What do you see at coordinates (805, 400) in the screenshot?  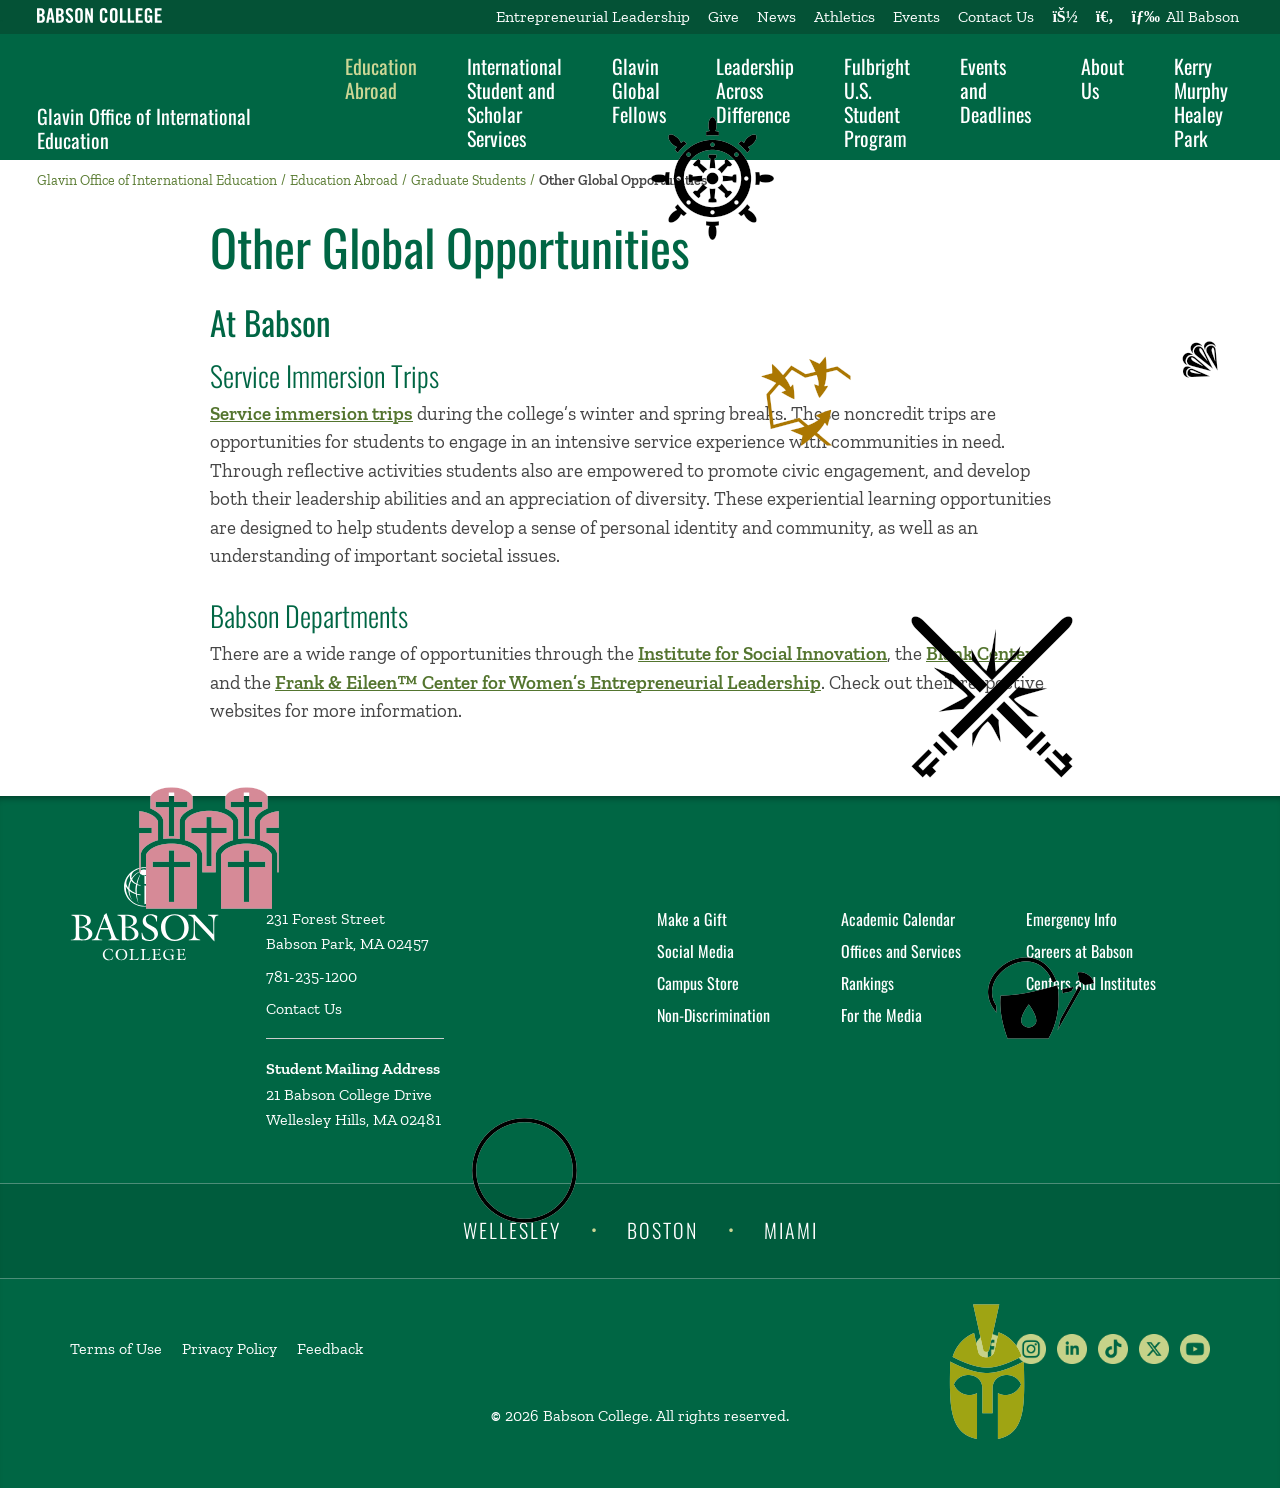 I see `indicates territory expansion or takeover in strategy games` at bounding box center [805, 400].